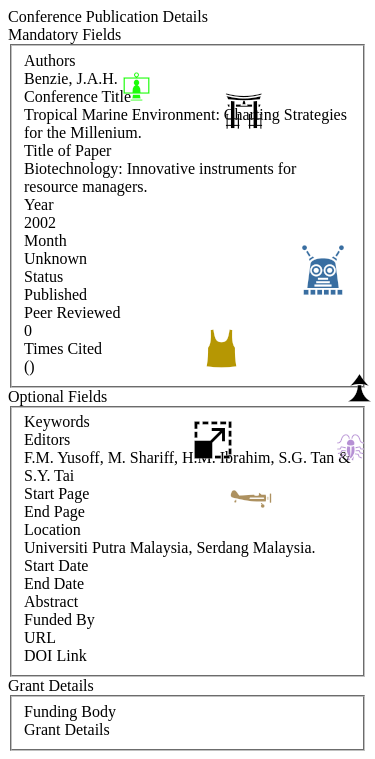 The image size is (375, 759). I want to click on resize an element or window, so click(213, 440).